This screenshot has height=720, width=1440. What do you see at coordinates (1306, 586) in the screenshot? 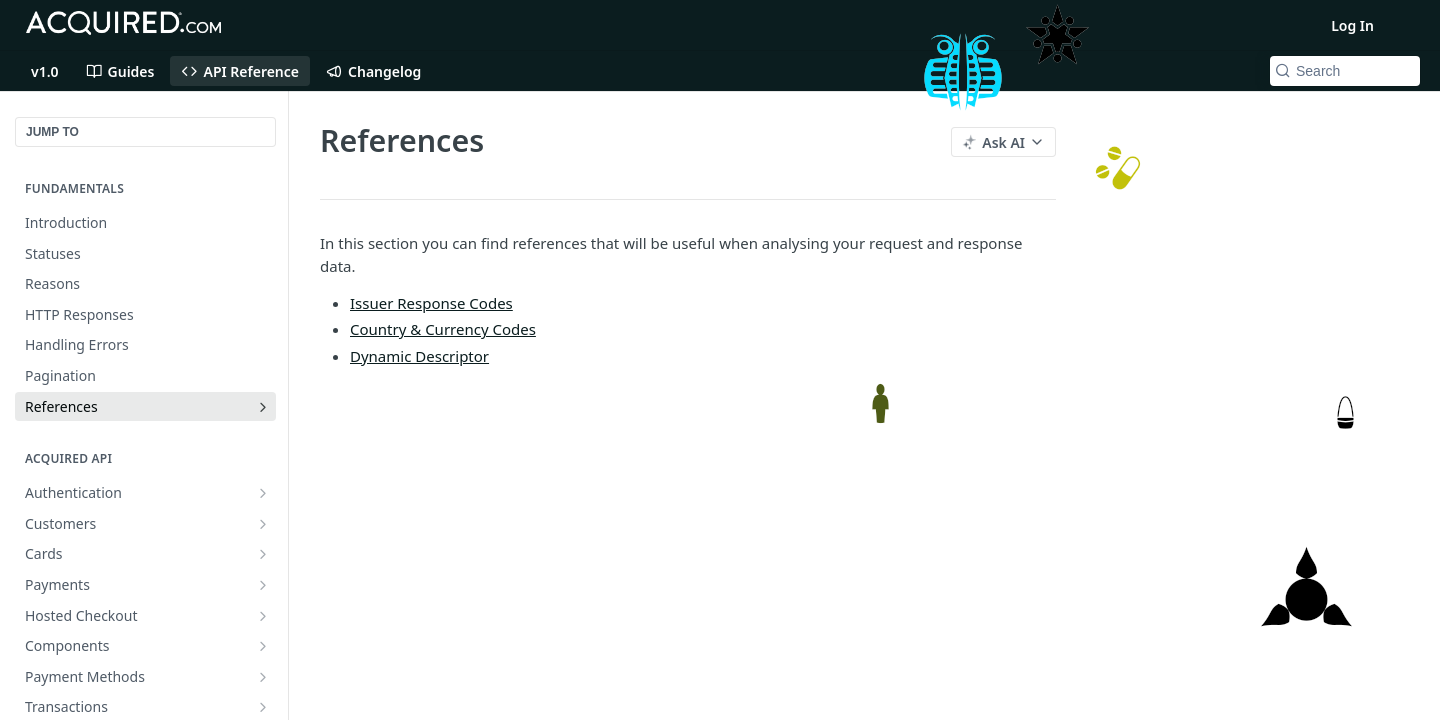
I see `indicates player has reached level three` at bounding box center [1306, 586].